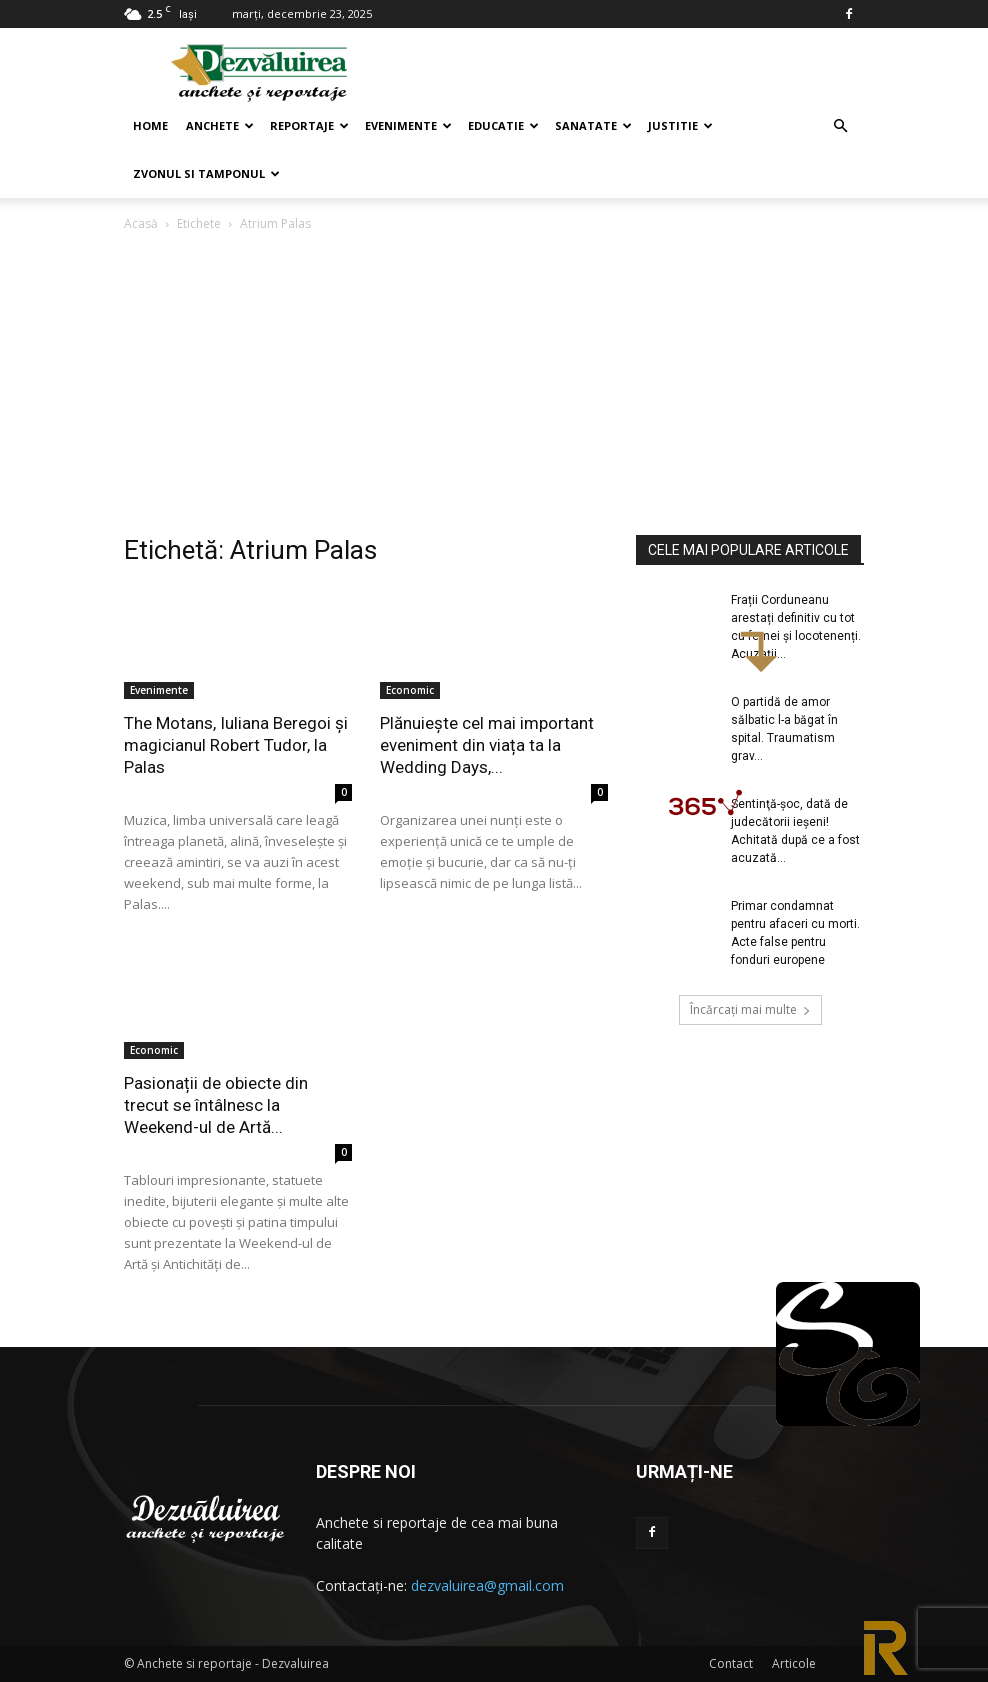 This screenshot has height=1682, width=988. What do you see at coordinates (705, 802) in the screenshot?
I see `365 data science logo` at bounding box center [705, 802].